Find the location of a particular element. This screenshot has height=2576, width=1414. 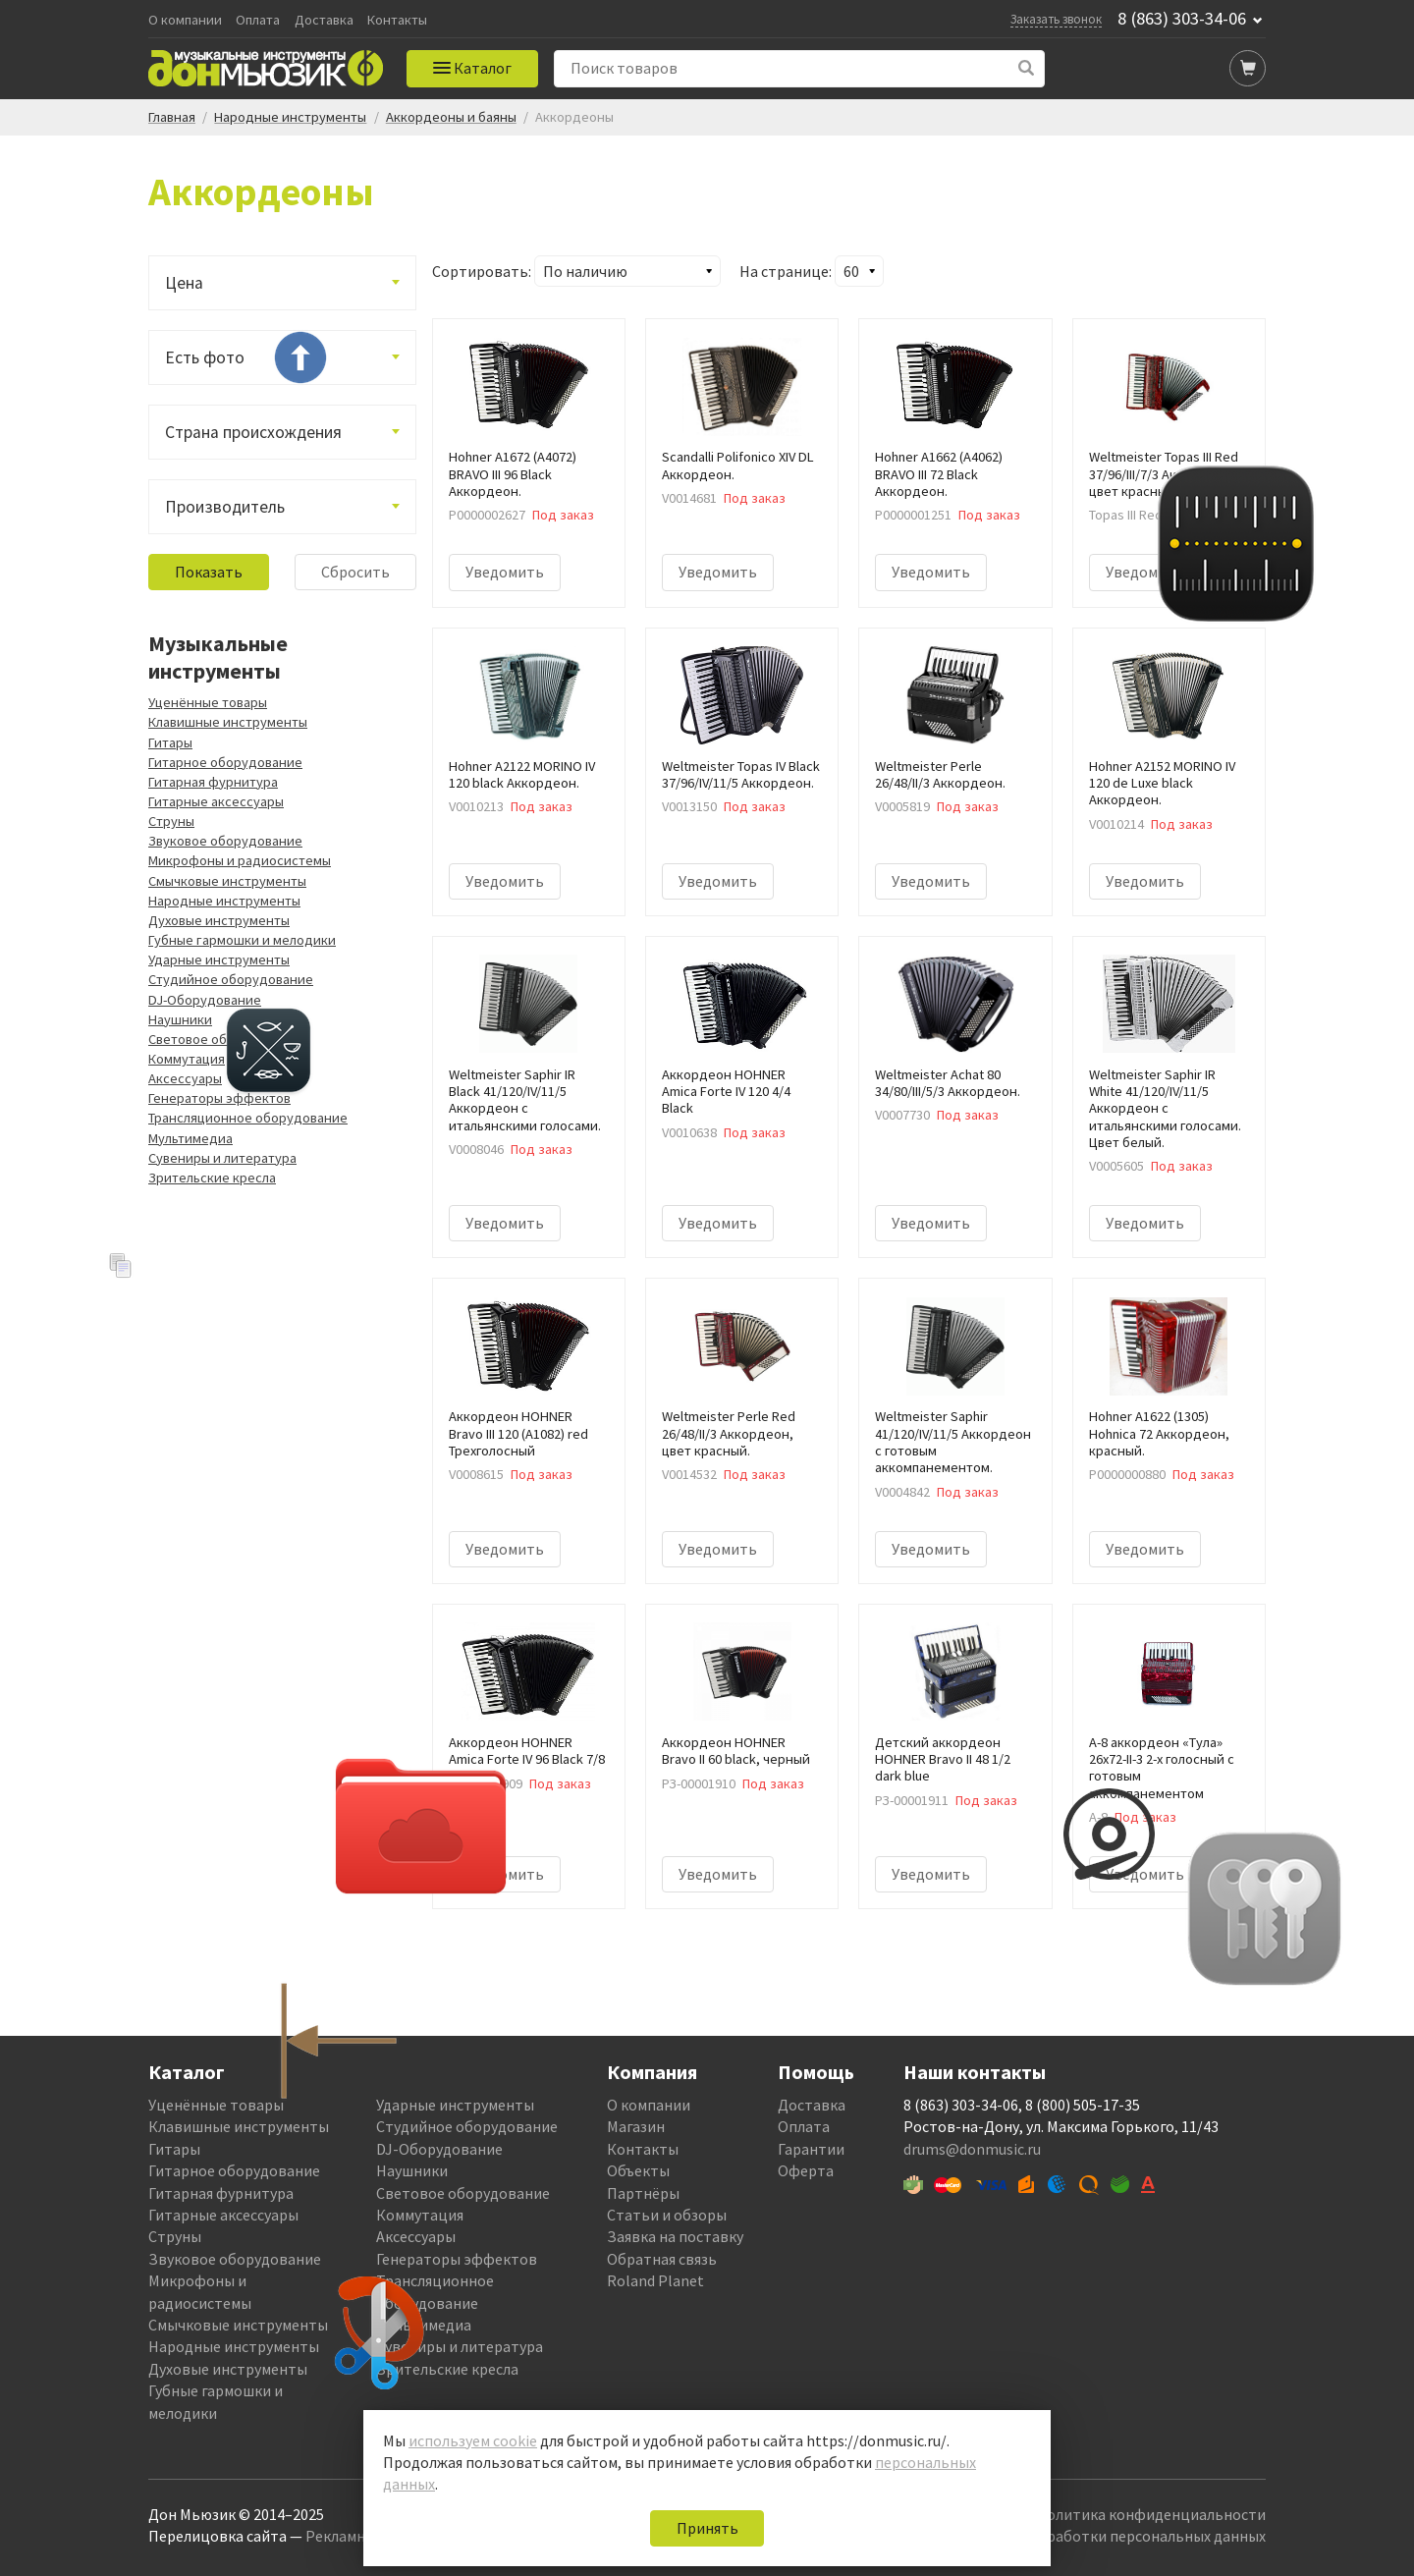

access cloud-synced files and folders is located at coordinates (420, 1826).